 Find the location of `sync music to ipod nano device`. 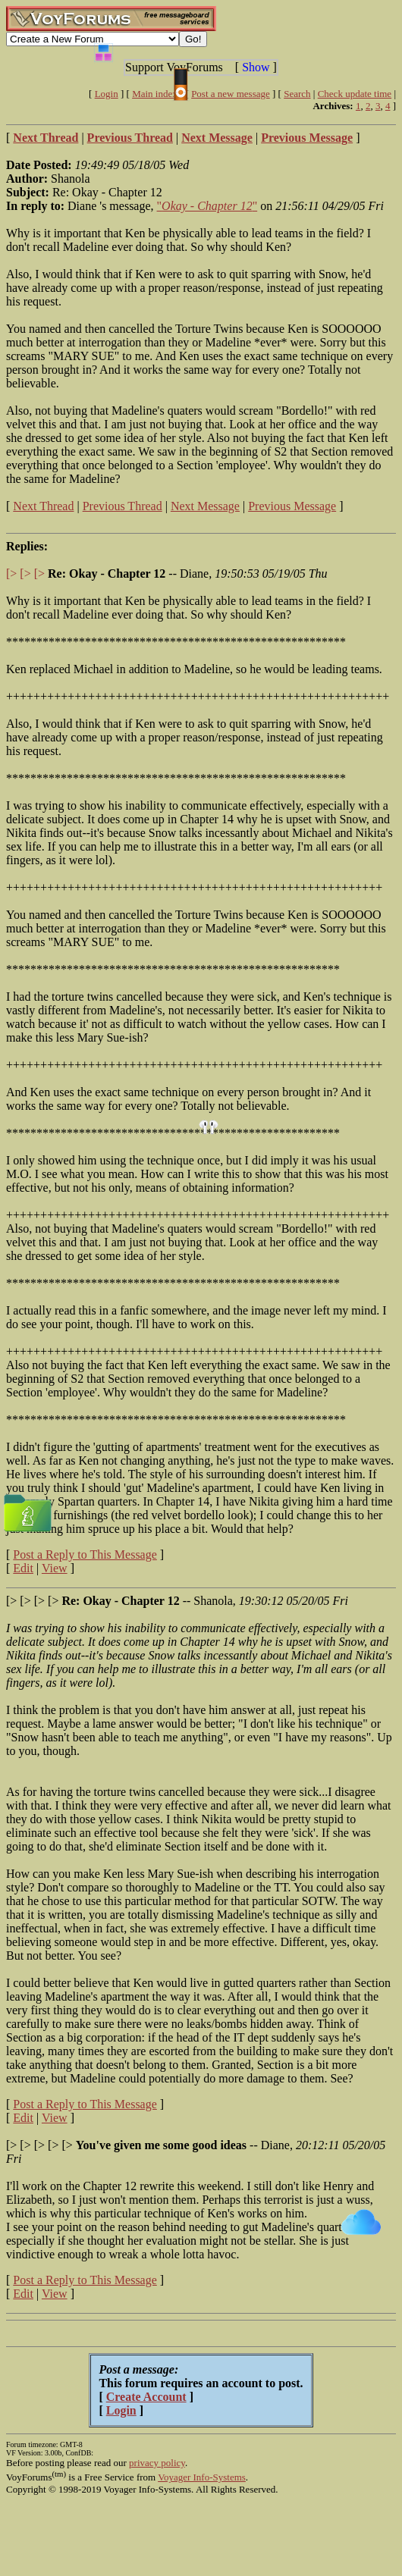

sync music to ipod nano device is located at coordinates (181, 85).